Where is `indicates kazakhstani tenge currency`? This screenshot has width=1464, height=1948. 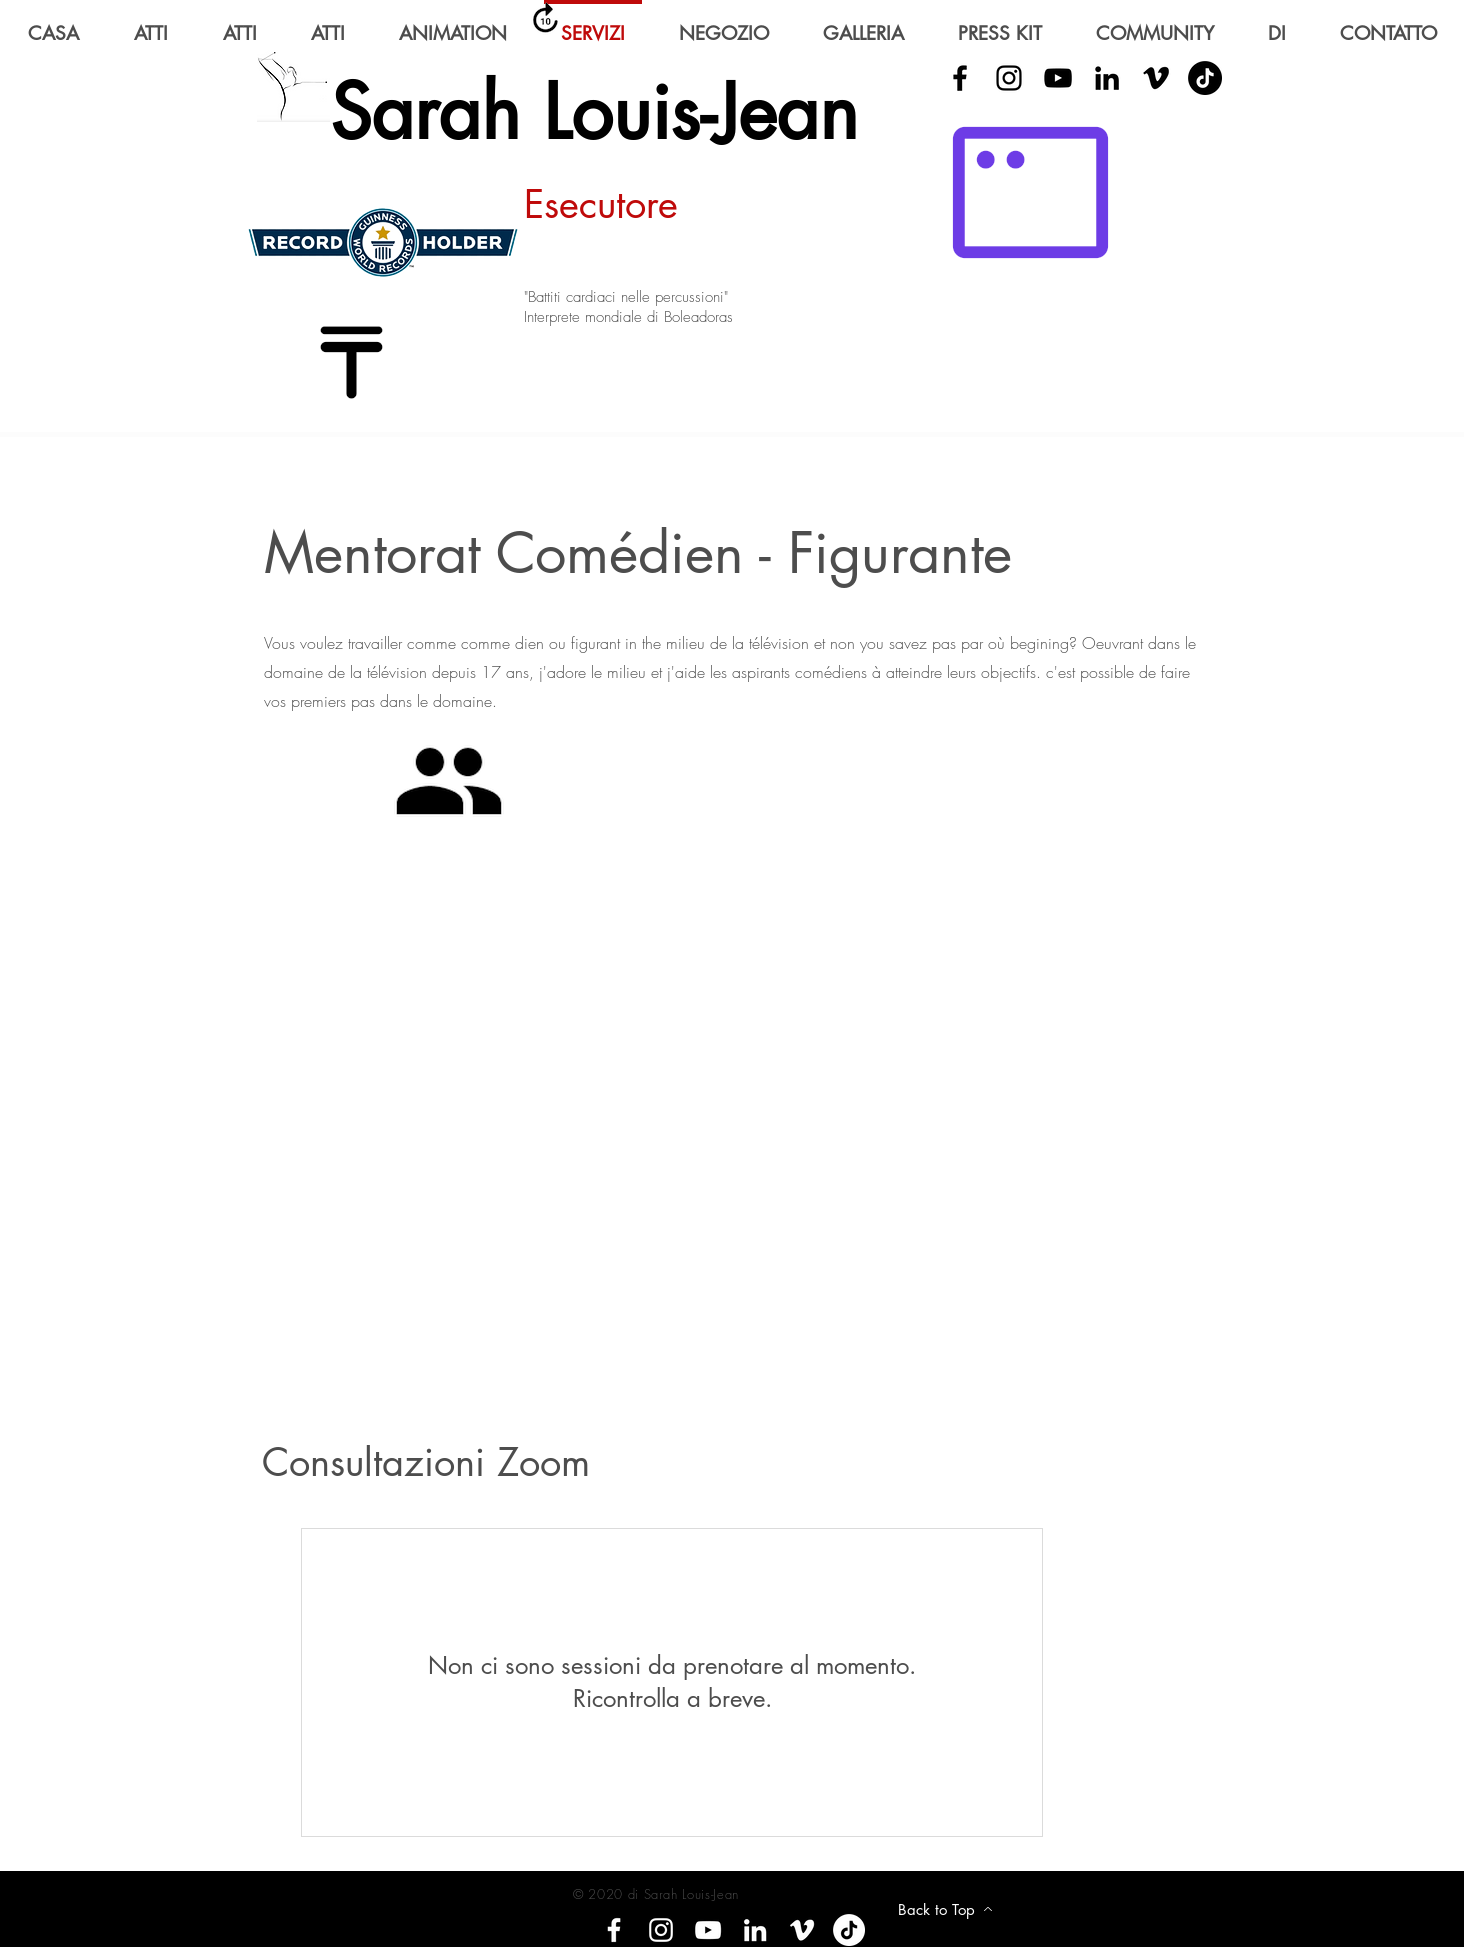
indicates kazakhstani tenge currency is located at coordinates (351, 362).